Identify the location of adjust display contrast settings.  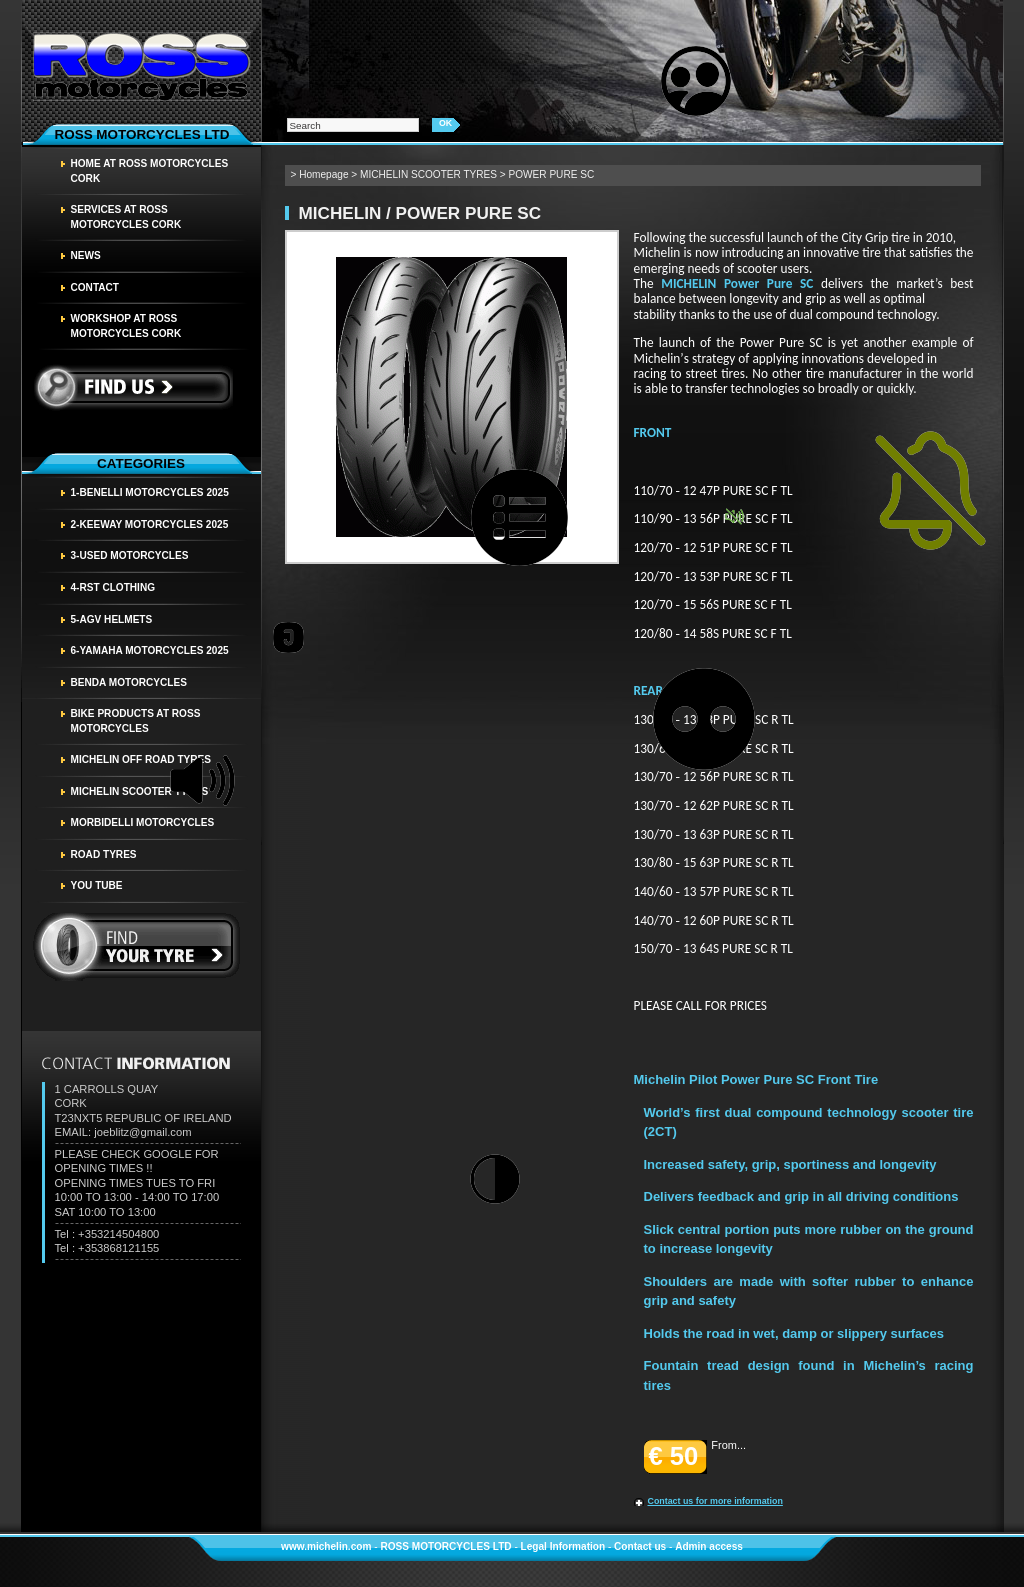
(495, 1179).